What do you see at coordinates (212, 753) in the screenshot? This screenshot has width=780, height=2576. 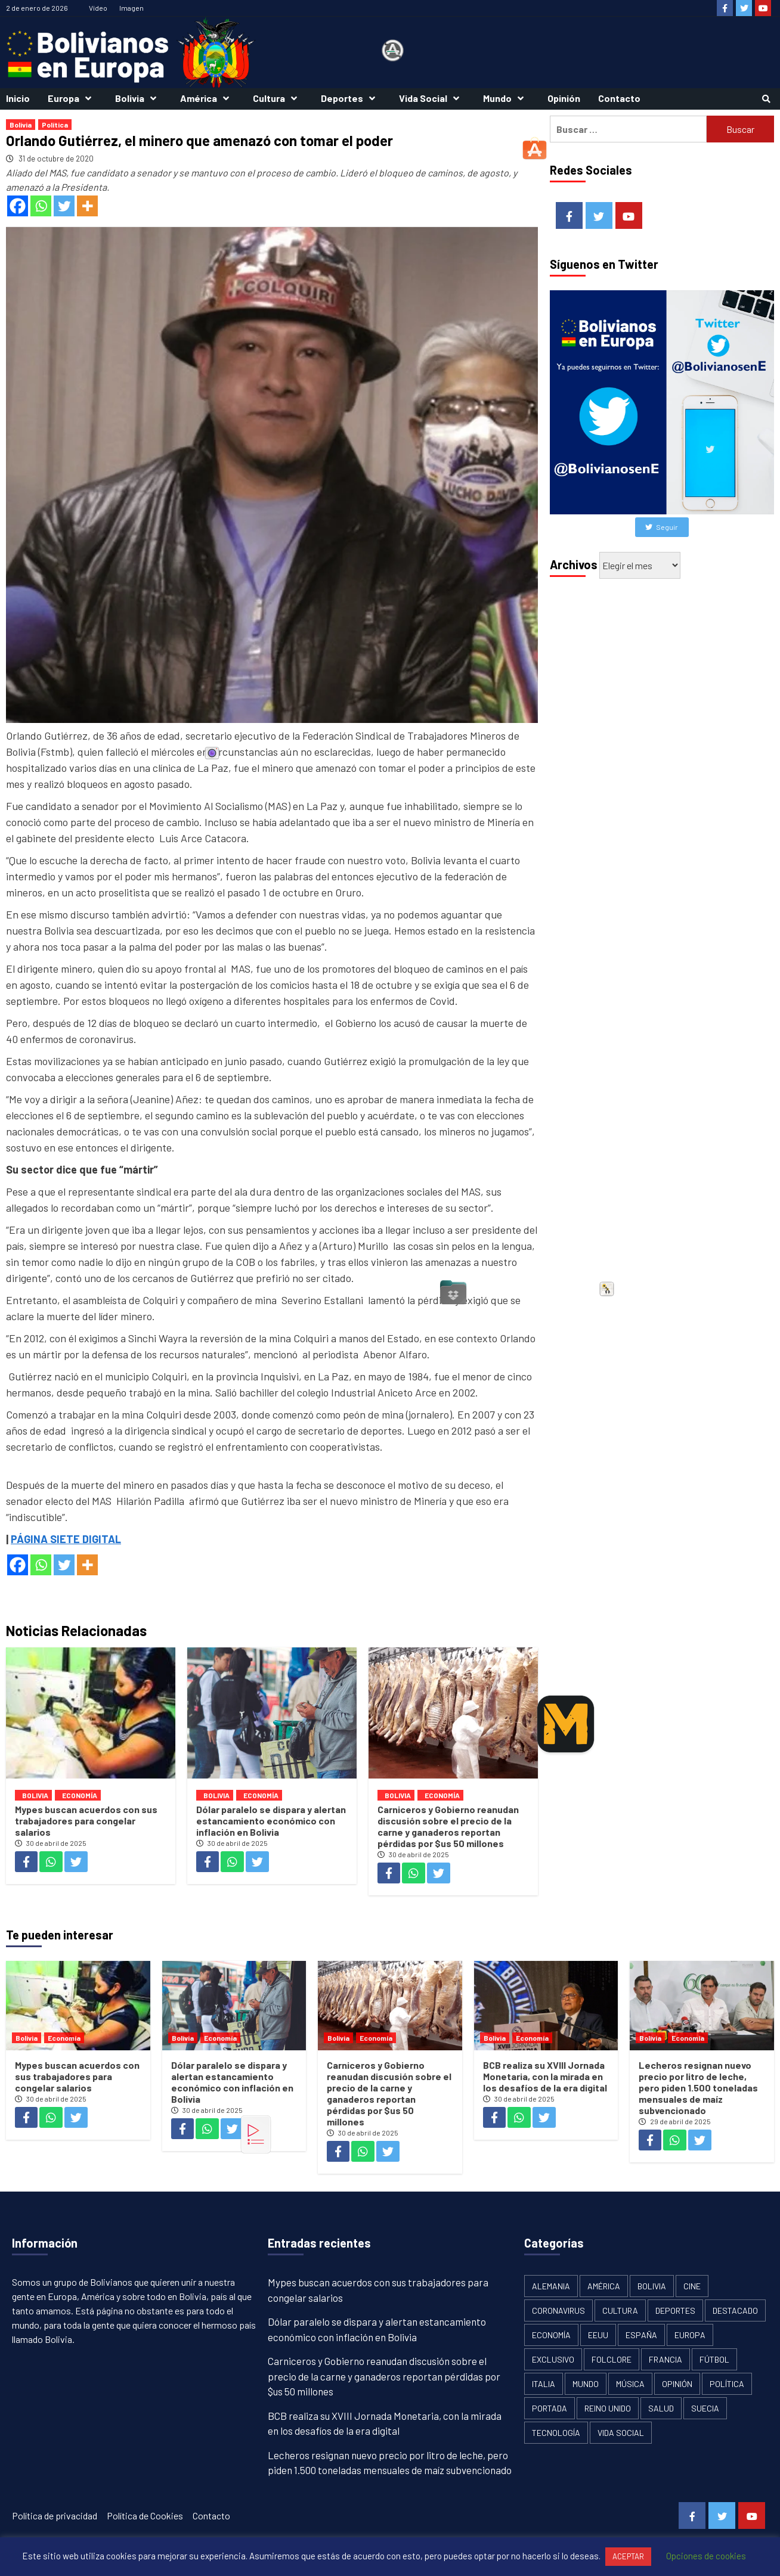 I see `open webcamoid camera application` at bounding box center [212, 753].